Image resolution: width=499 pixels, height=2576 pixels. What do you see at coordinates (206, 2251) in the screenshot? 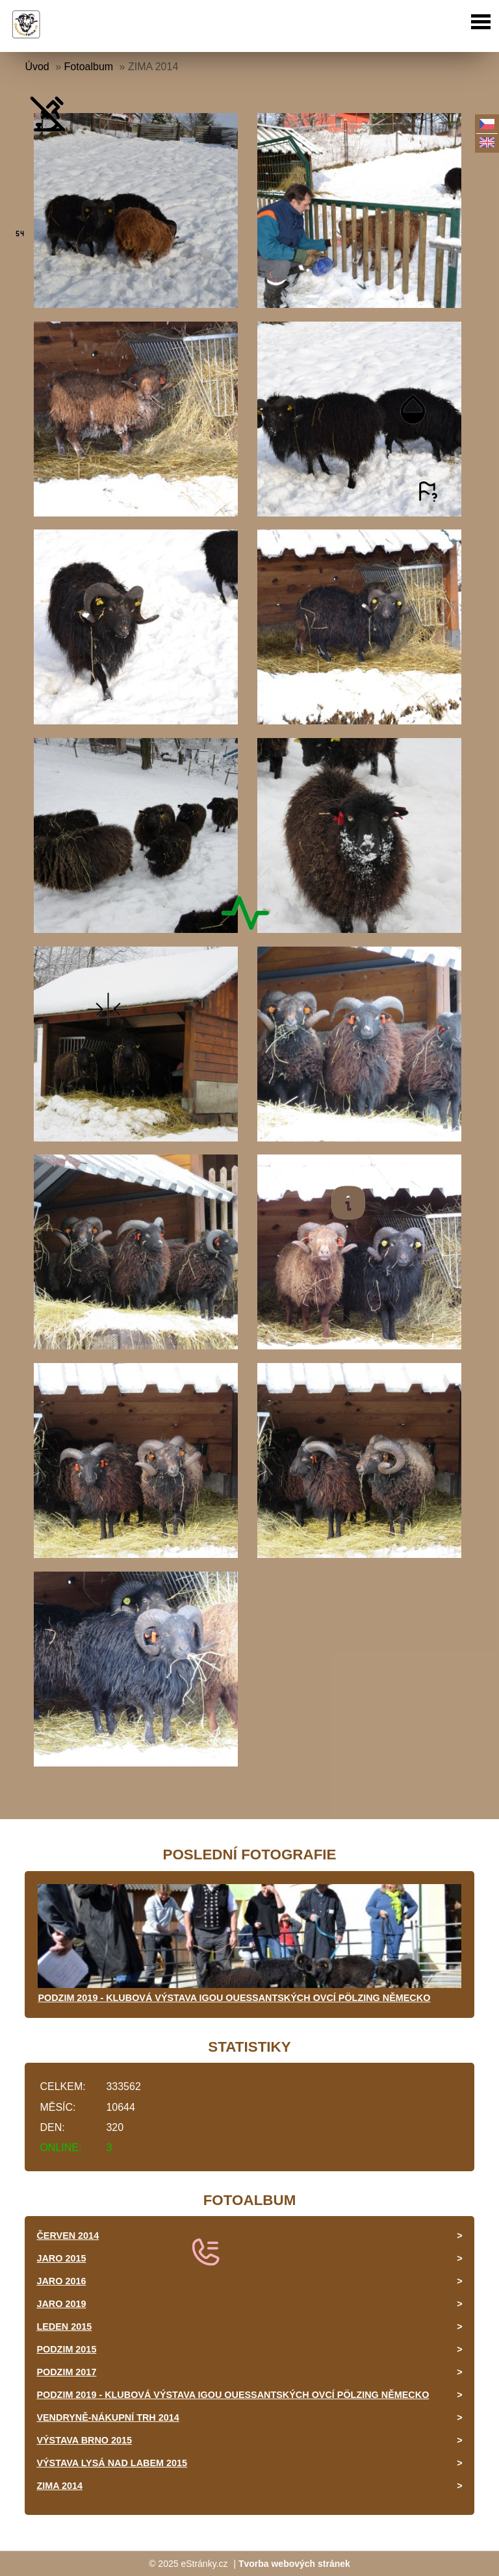
I see `view contact list or phone directory` at bounding box center [206, 2251].